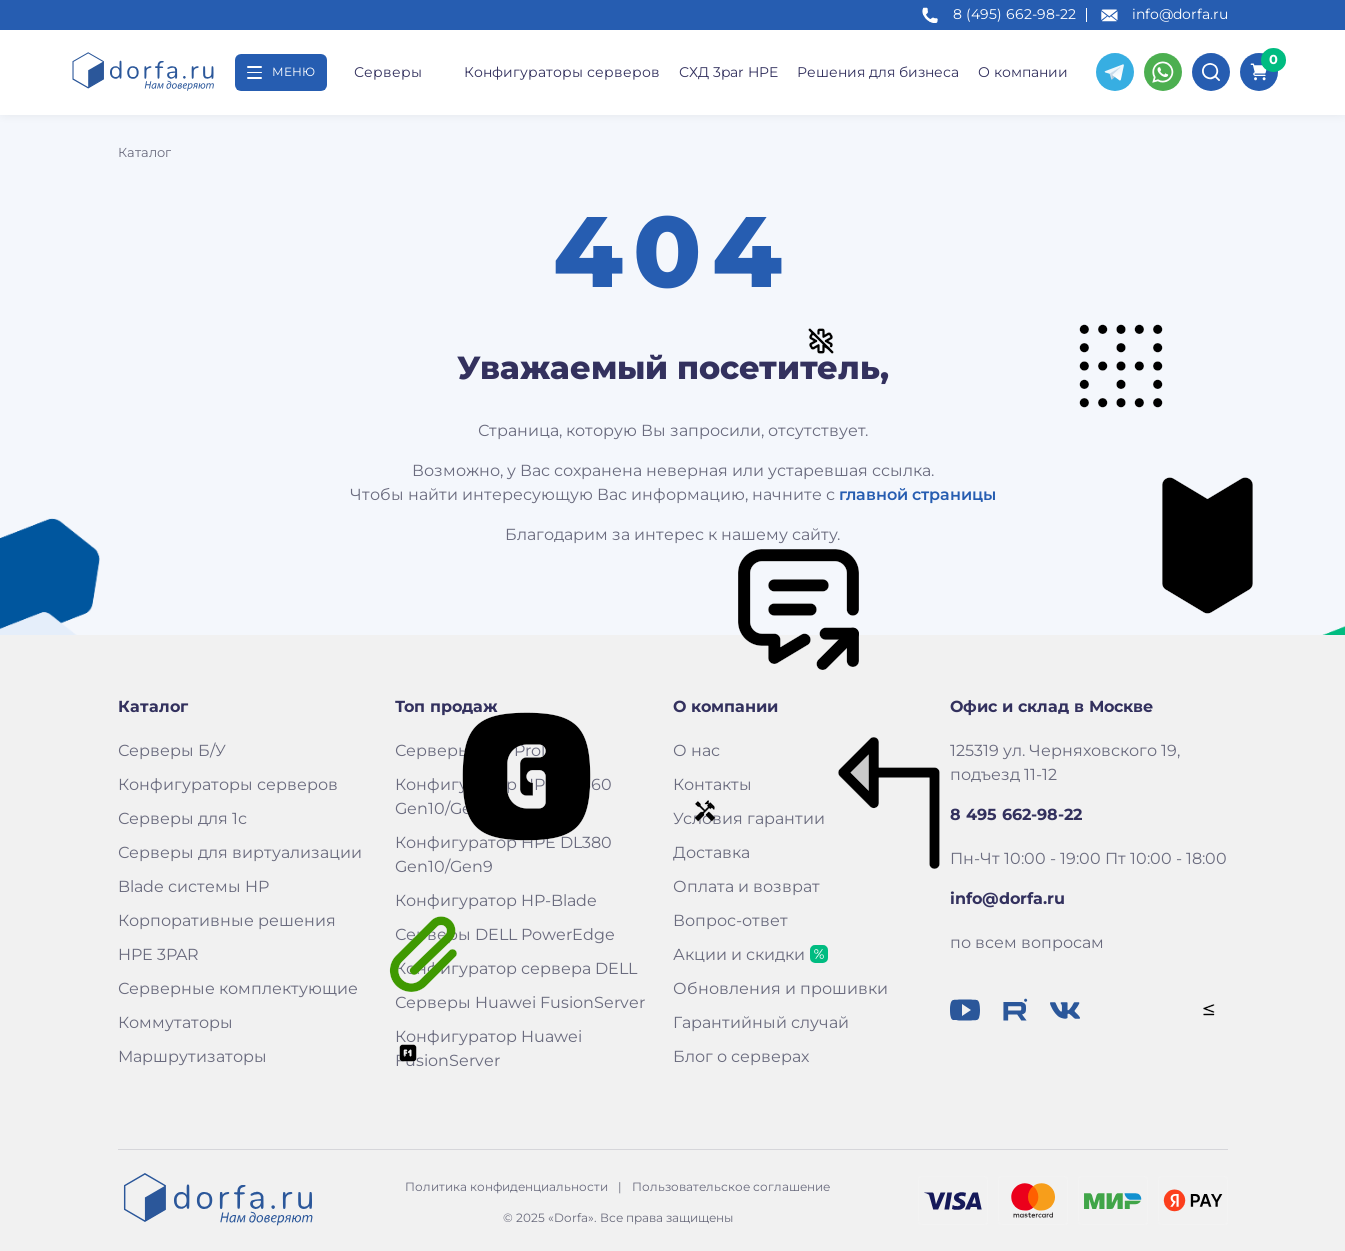 The height and width of the screenshot is (1251, 1345). I want to click on access F1 help or documentation, so click(408, 1053).